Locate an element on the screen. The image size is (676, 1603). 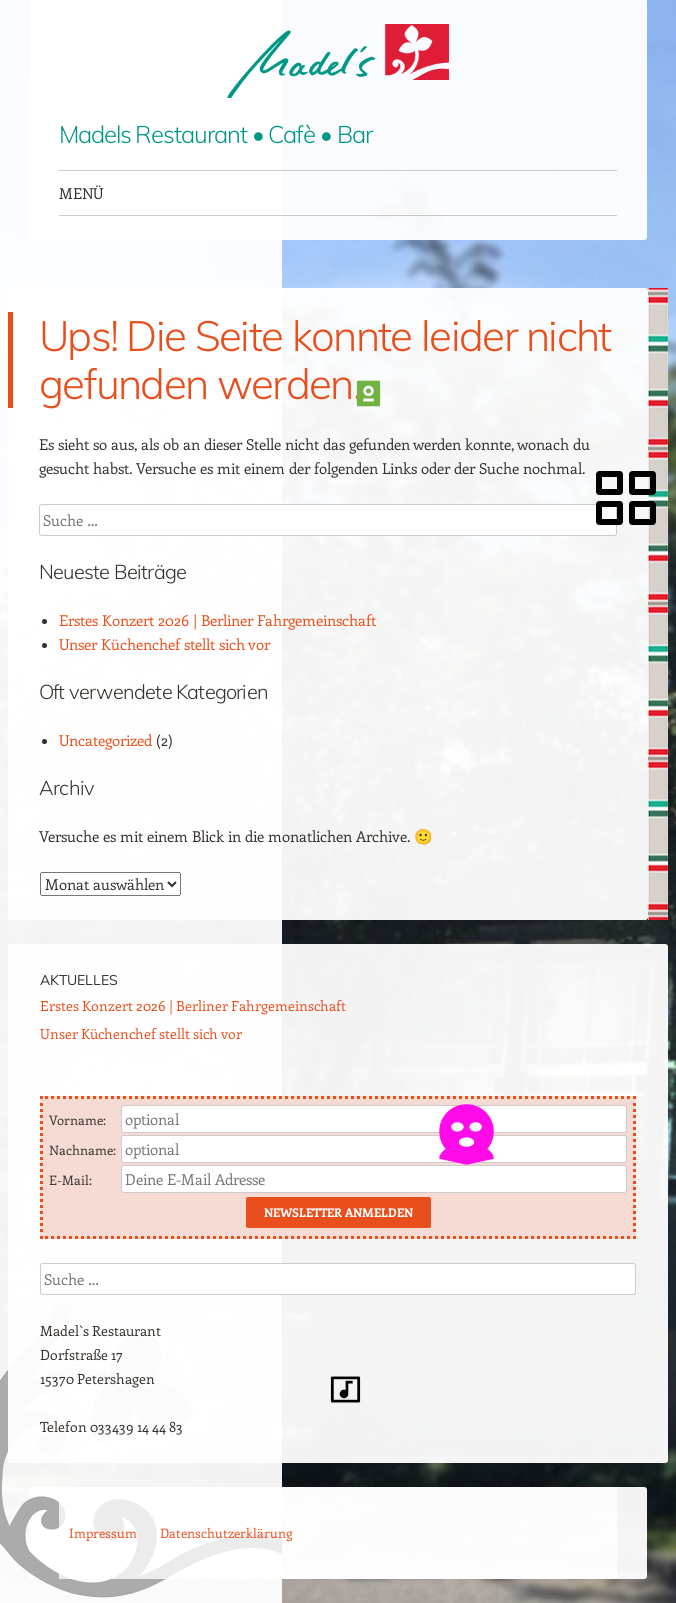
indicates criminal or suspicious user profile is located at coordinates (466, 1134).